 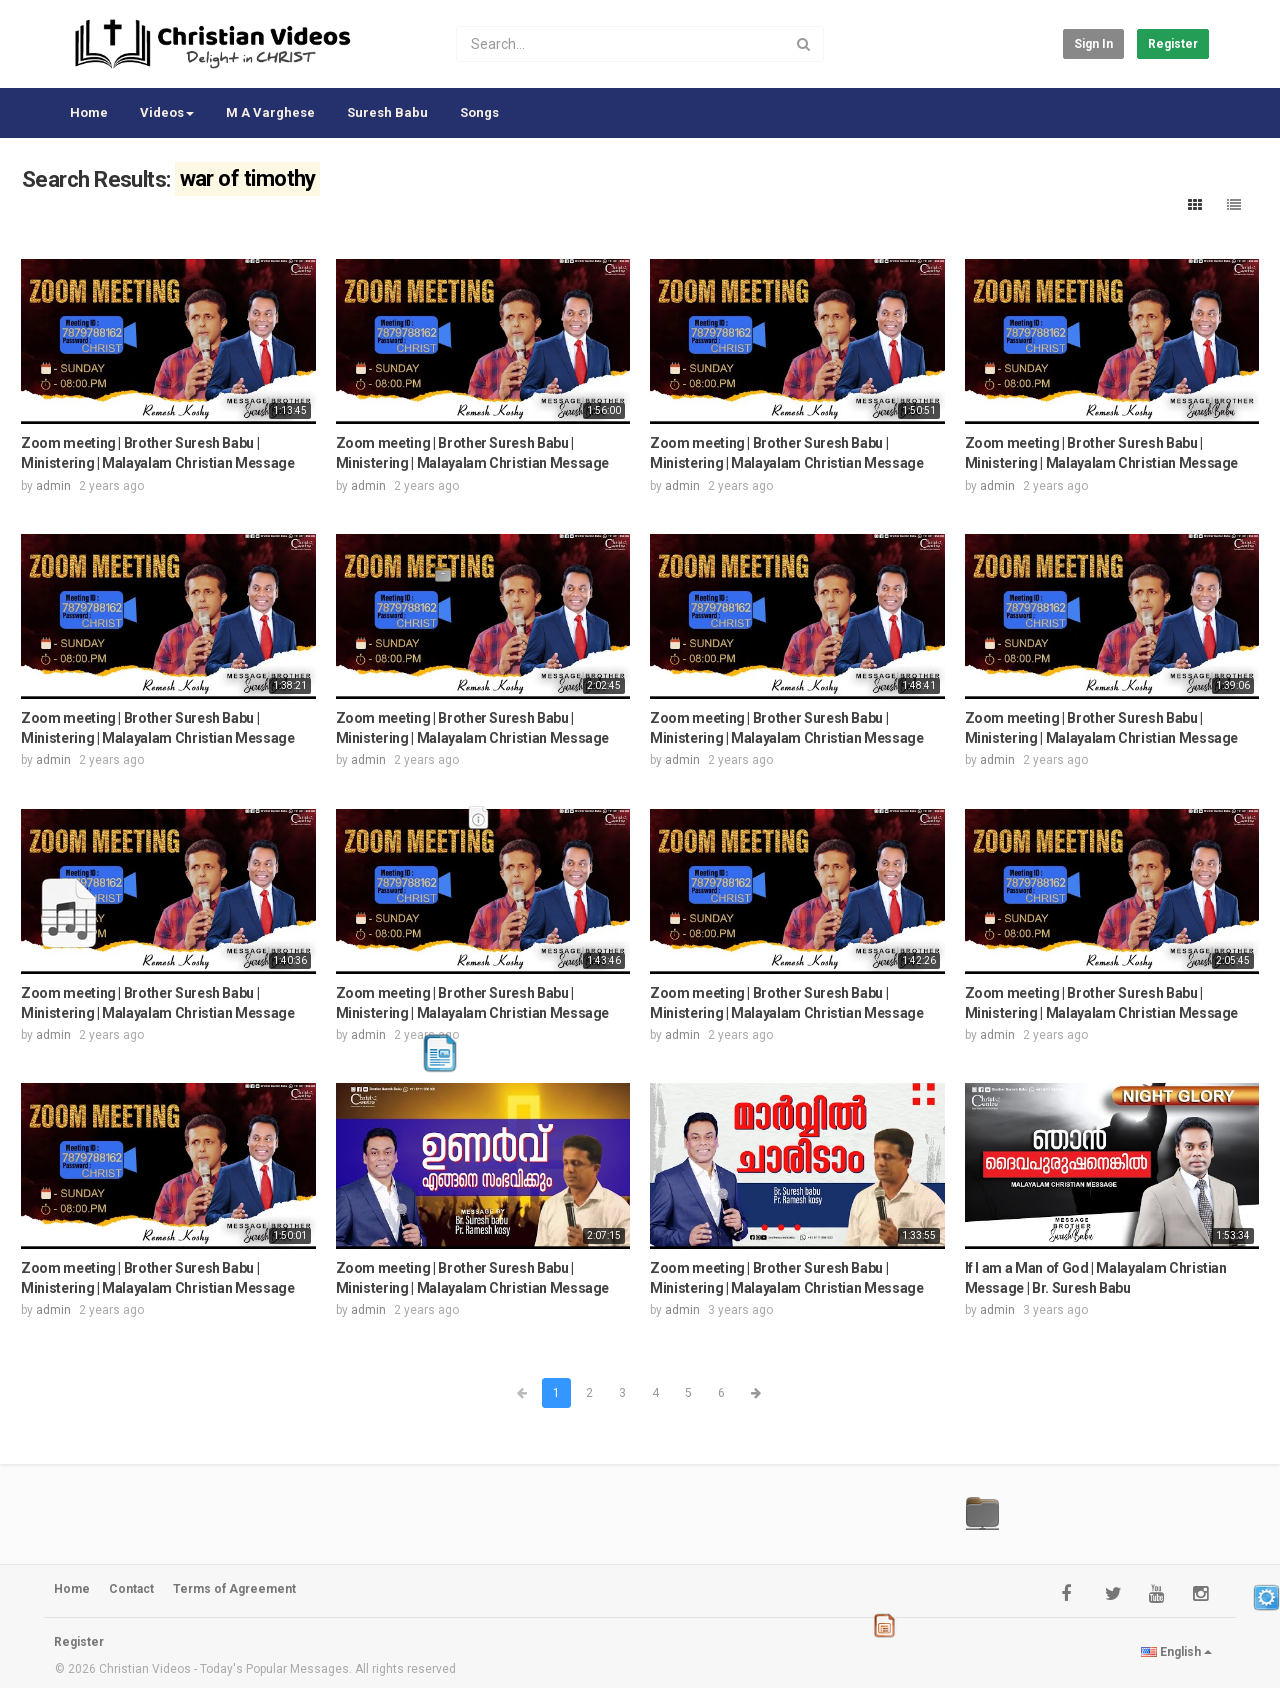 What do you see at coordinates (440, 1053) in the screenshot?
I see `libreoffice writer text template file` at bounding box center [440, 1053].